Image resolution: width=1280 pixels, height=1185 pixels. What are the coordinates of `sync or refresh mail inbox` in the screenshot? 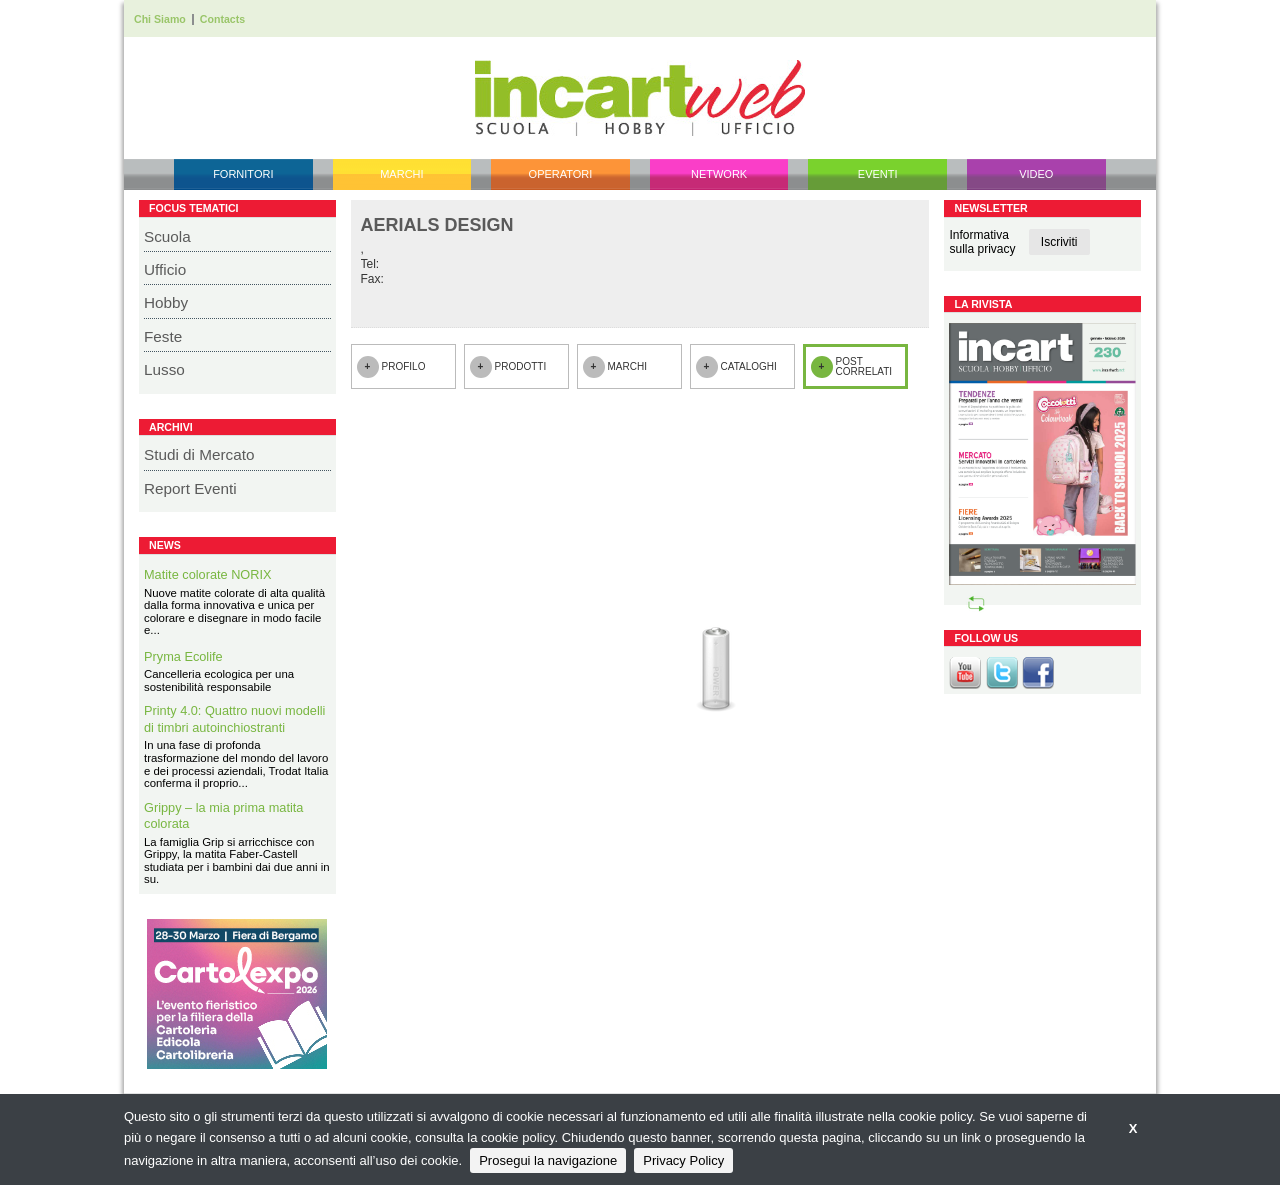 It's located at (976, 603).